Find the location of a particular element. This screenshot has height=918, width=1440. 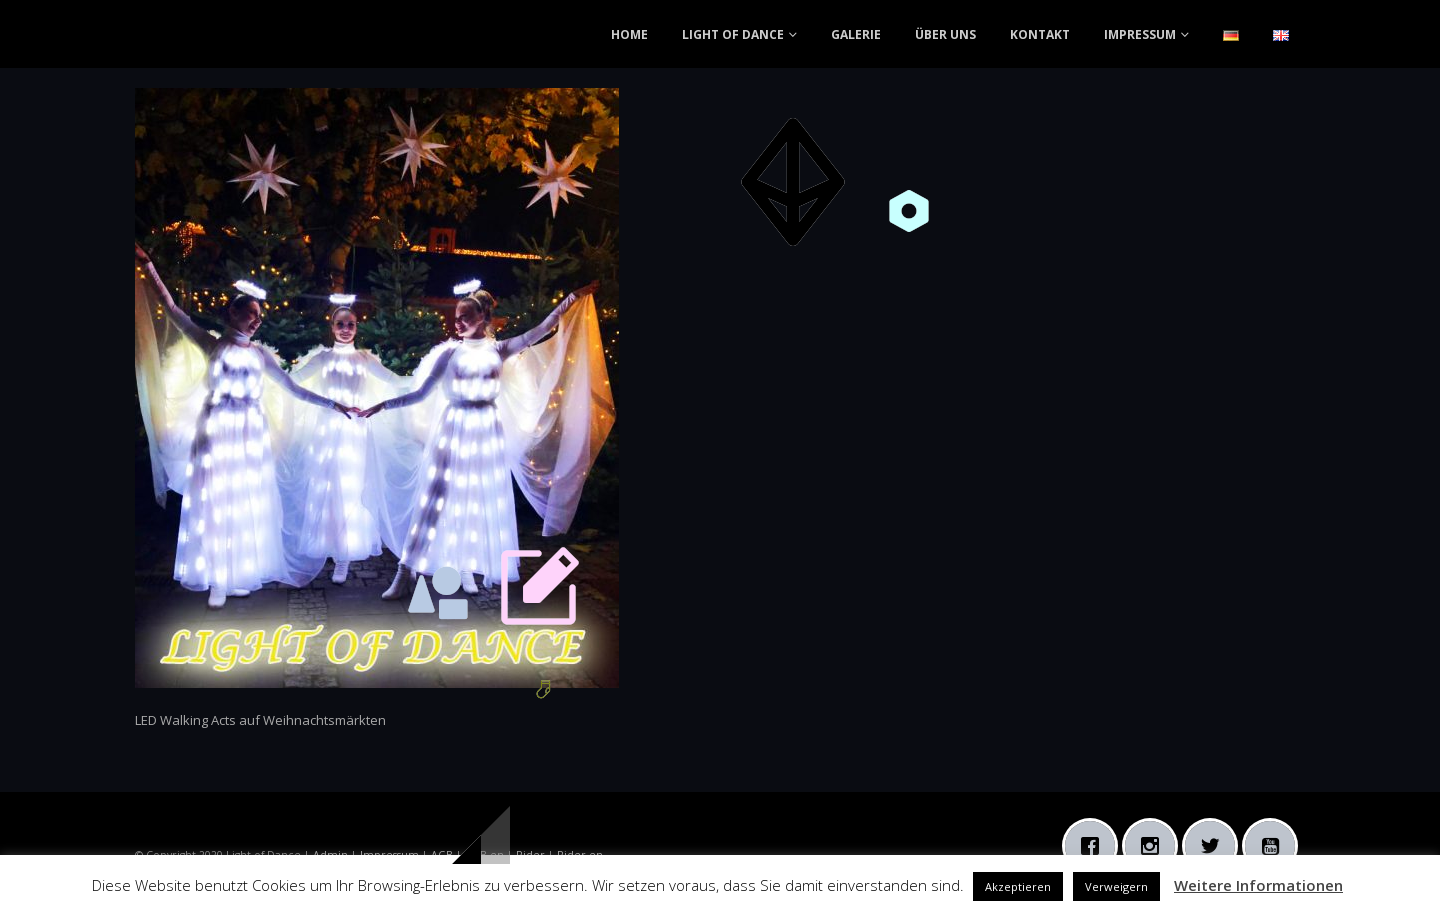

access settings or configuration options is located at coordinates (909, 211).